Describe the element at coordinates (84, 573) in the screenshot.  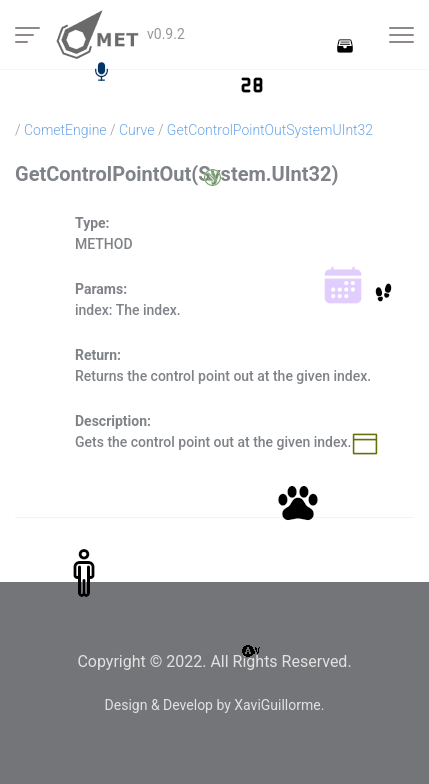
I see `view male user profile` at that location.